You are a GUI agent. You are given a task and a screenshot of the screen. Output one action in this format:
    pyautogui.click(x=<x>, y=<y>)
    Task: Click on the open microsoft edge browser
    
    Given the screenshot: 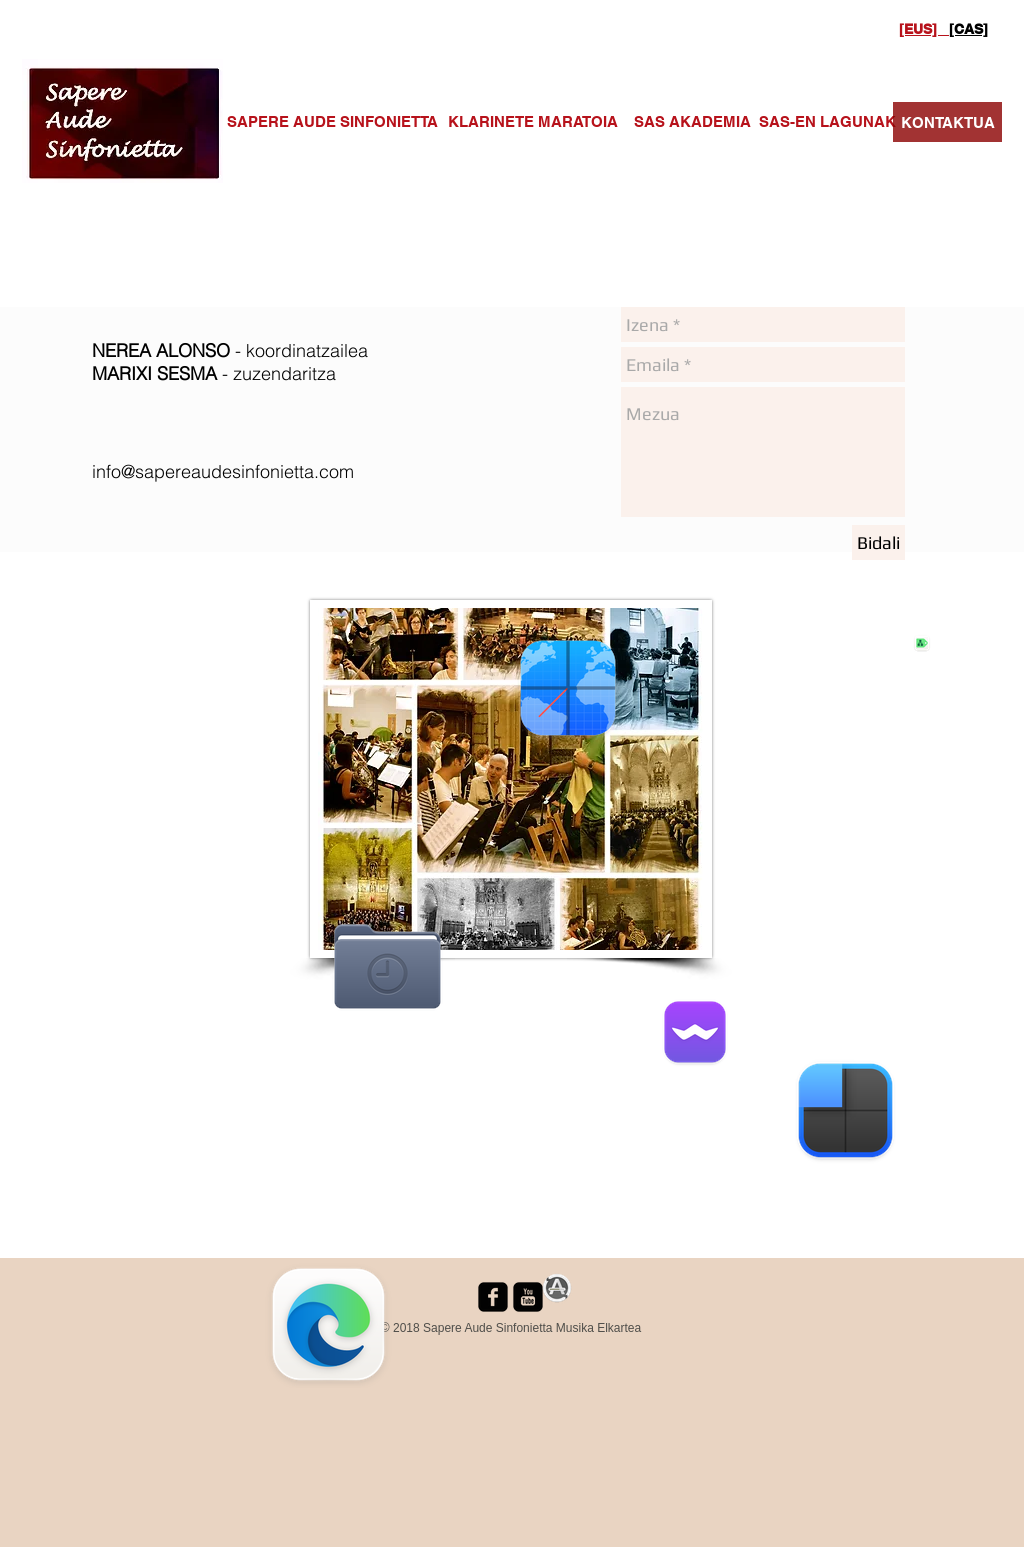 What is the action you would take?
    pyautogui.click(x=328, y=1324)
    